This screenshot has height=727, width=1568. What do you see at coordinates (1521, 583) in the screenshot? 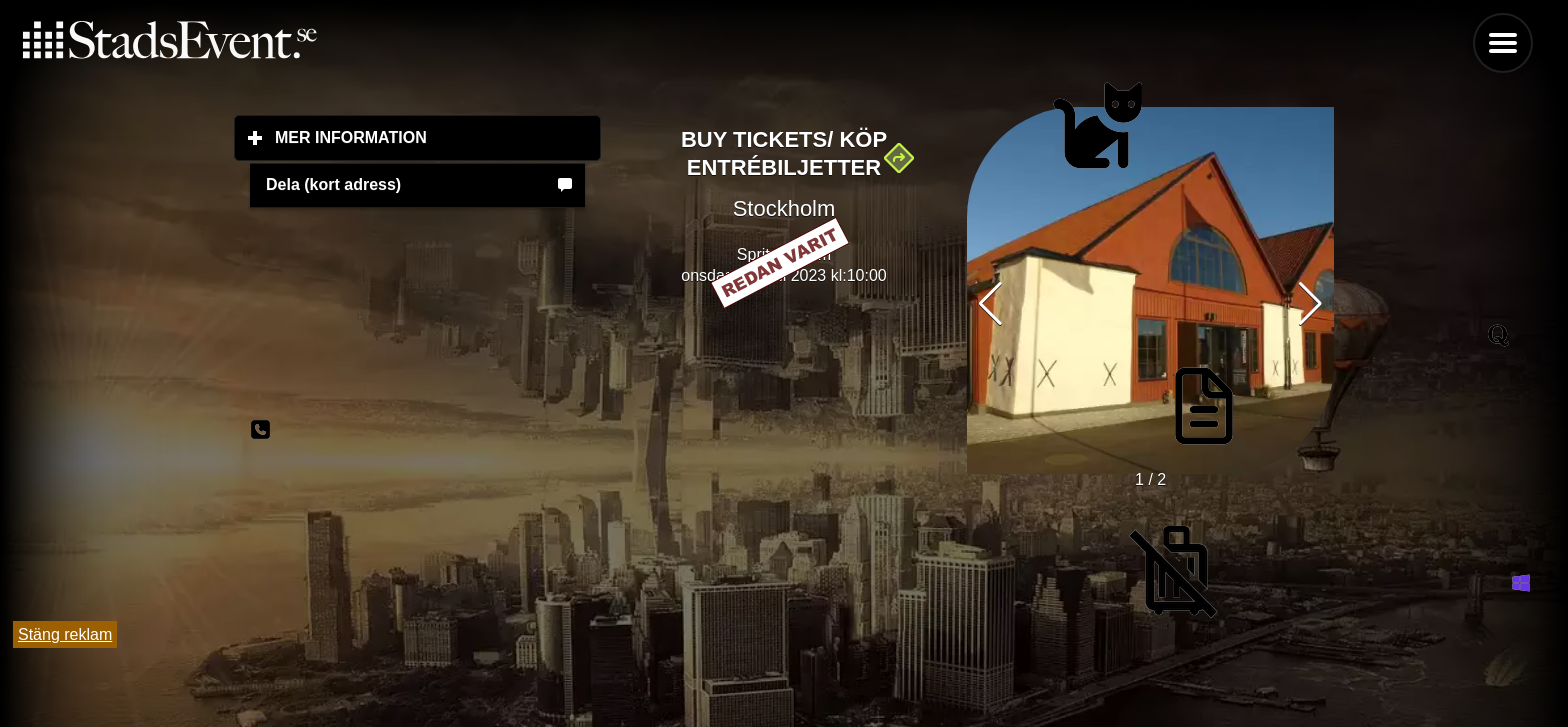
I see `windows operating system logo` at bounding box center [1521, 583].